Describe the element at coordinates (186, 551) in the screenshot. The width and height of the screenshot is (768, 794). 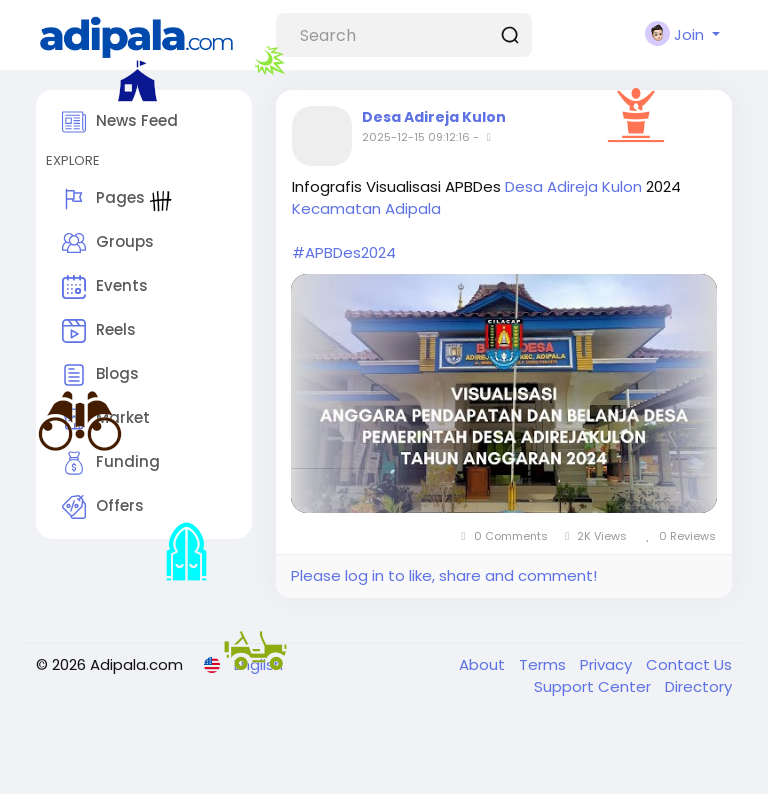
I see `enter a palace or themed location` at that location.